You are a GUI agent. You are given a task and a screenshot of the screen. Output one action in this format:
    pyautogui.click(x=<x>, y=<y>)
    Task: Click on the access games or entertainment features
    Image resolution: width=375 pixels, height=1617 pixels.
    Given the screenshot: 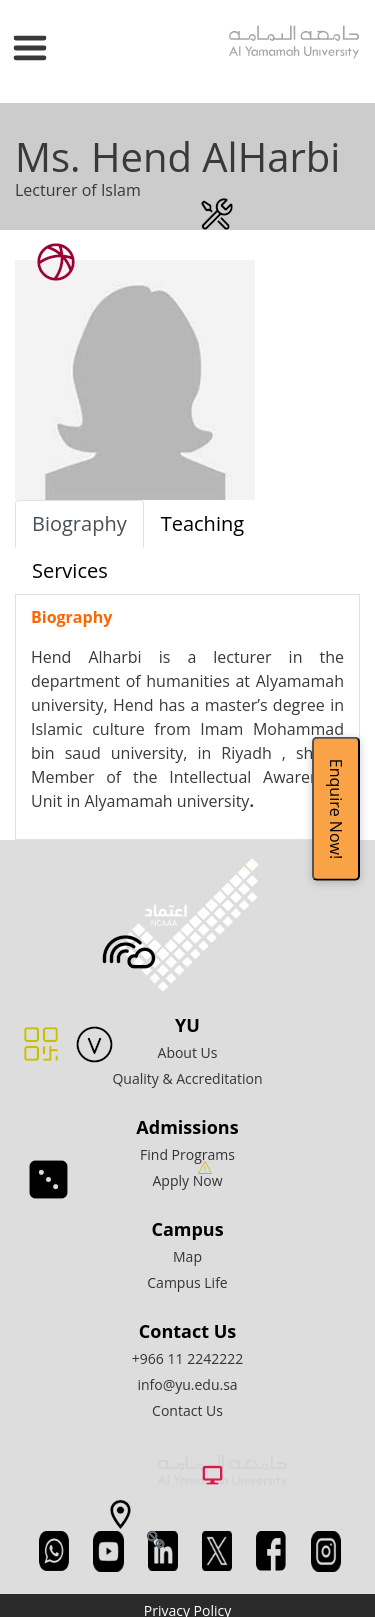 What is the action you would take?
    pyautogui.click(x=56, y=262)
    